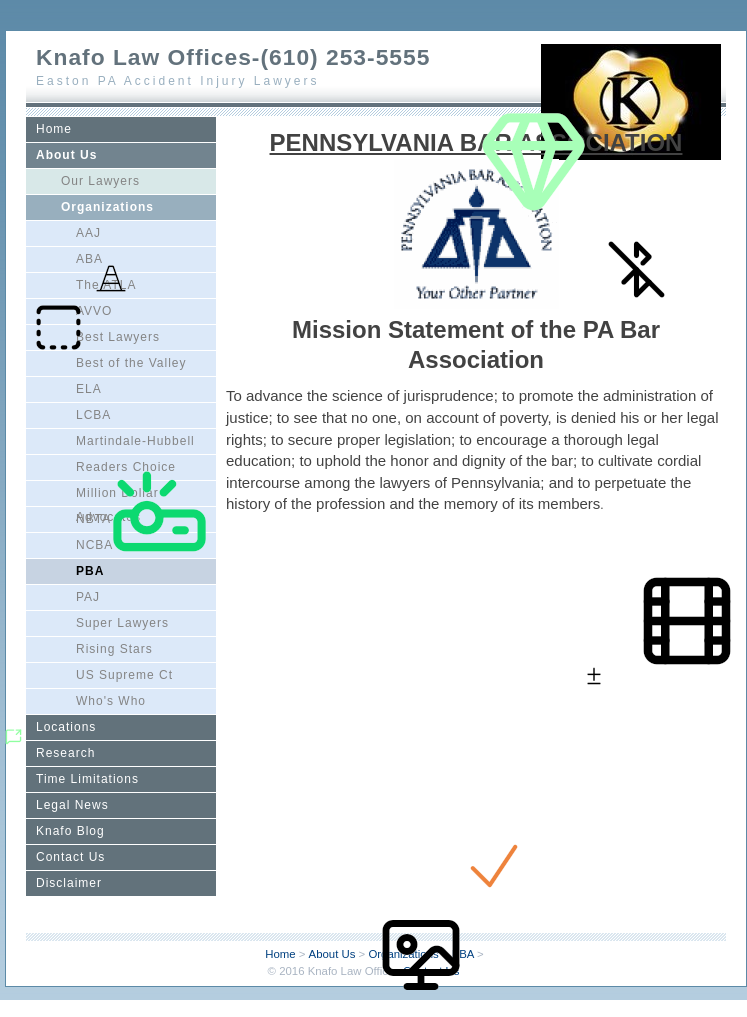 The width and height of the screenshot is (747, 1017). What do you see at coordinates (687, 621) in the screenshot?
I see `access video or movie content` at bounding box center [687, 621].